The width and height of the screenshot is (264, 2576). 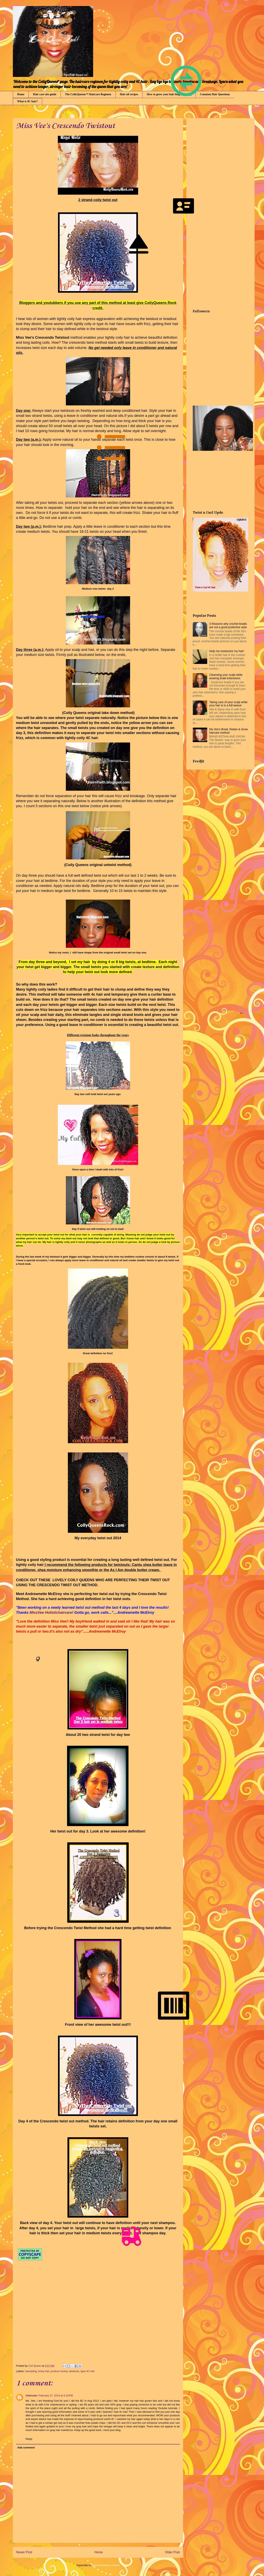 I want to click on scan a barcode, so click(x=173, y=2005).